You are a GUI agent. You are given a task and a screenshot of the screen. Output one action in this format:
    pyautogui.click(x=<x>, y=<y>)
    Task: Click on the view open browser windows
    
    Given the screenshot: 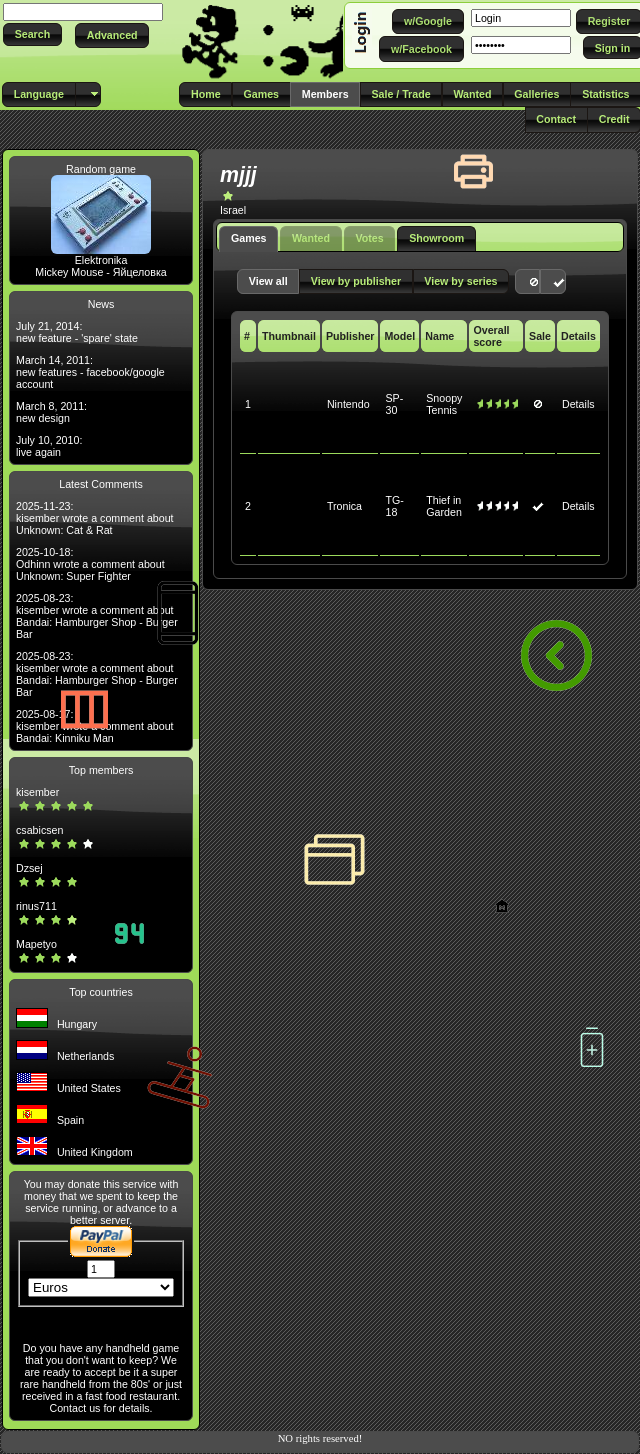 What is the action you would take?
    pyautogui.click(x=334, y=859)
    